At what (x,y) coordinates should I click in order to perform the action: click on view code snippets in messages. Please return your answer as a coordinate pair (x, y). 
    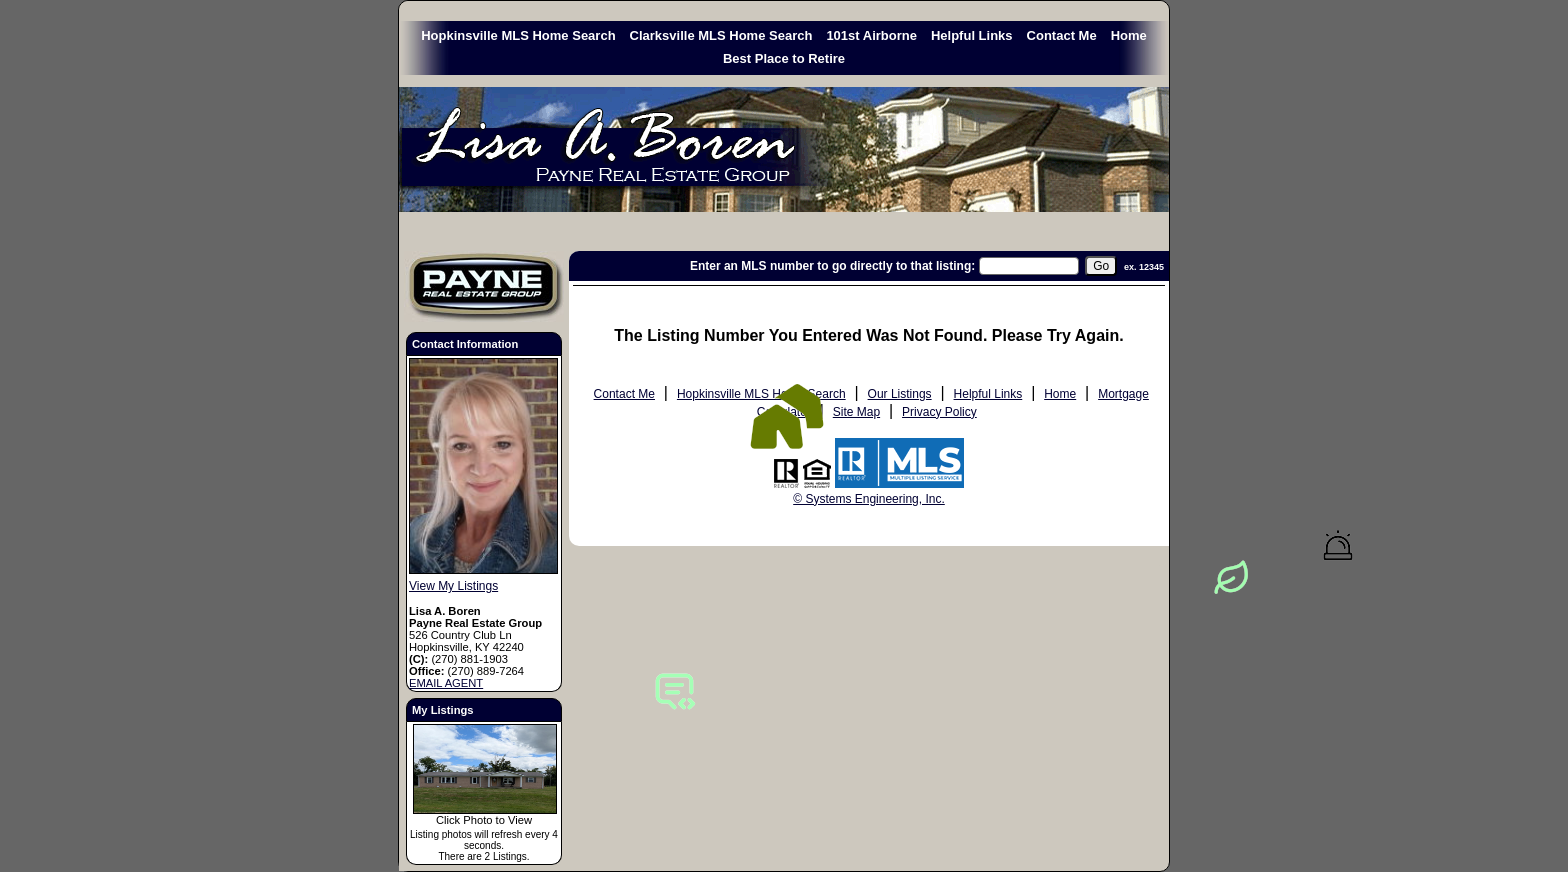
    Looking at the image, I should click on (674, 690).